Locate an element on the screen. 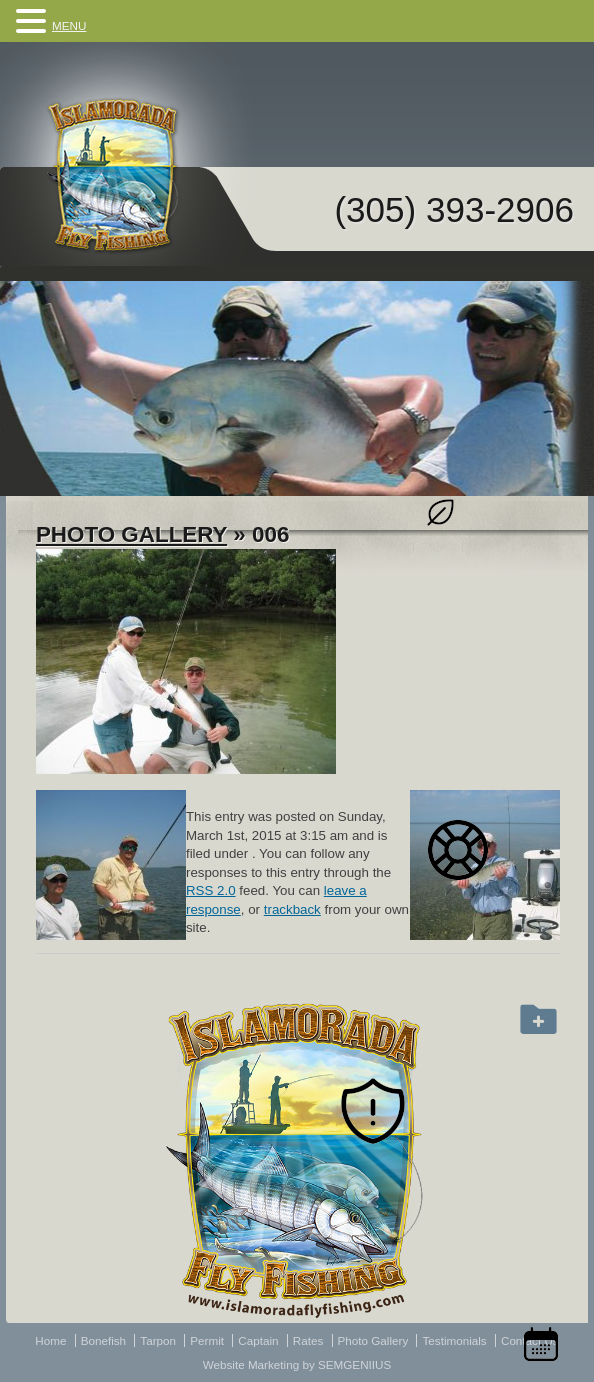 Image resolution: width=594 pixels, height=1382 pixels. access help or support is located at coordinates (458, 850).